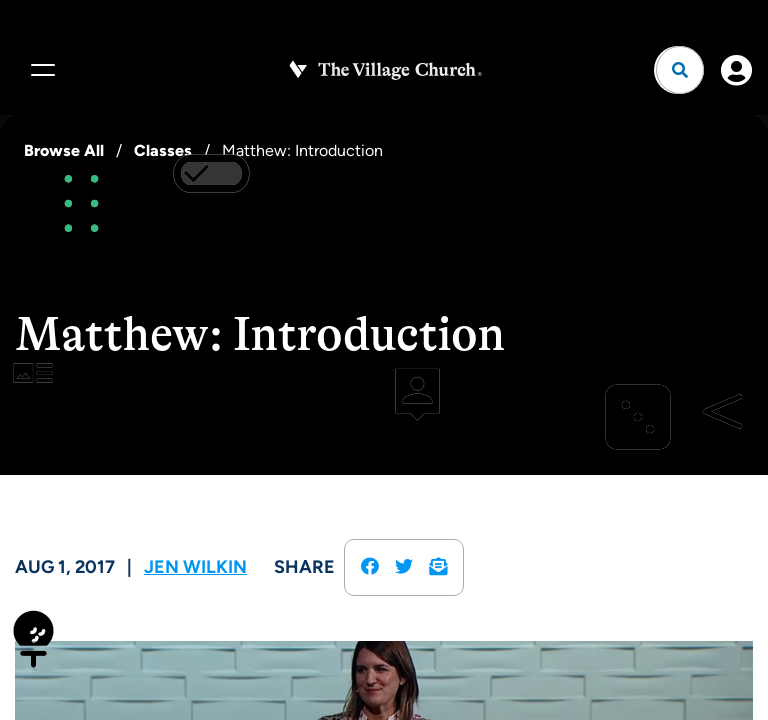 The image size is (768, 720). I want to click on view article or media with thumbnail preview, so click(33, 373).